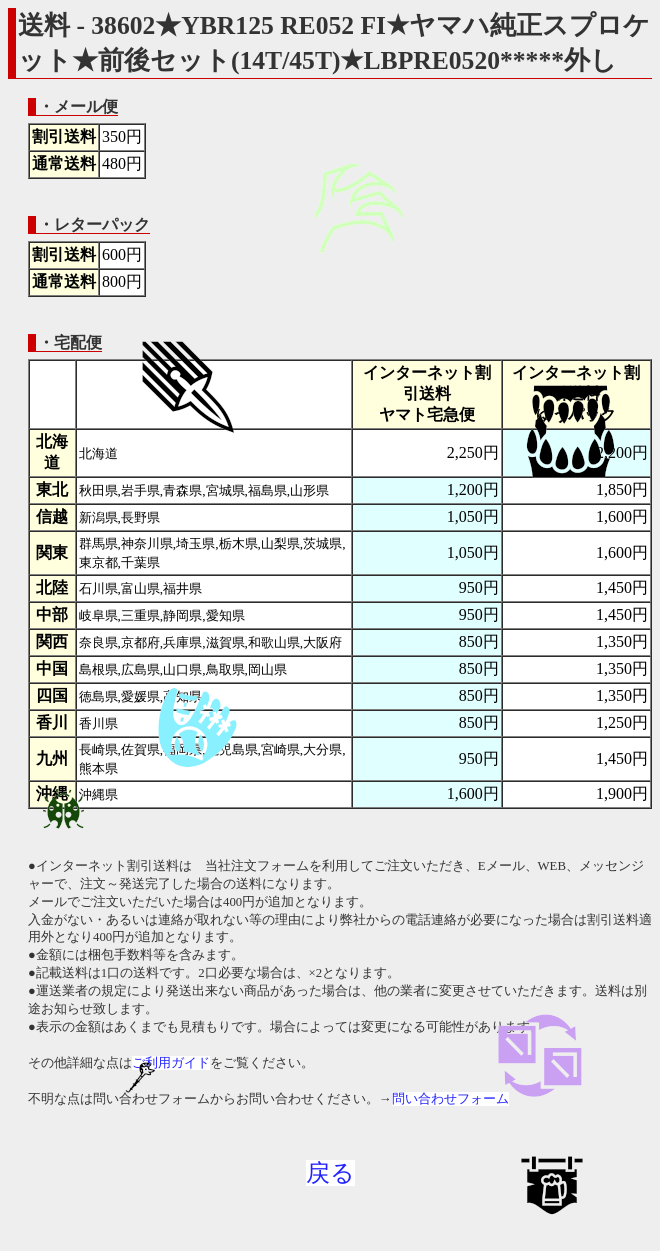  I want to click on initiate a trade or exchange between players, so click(540, 1056).